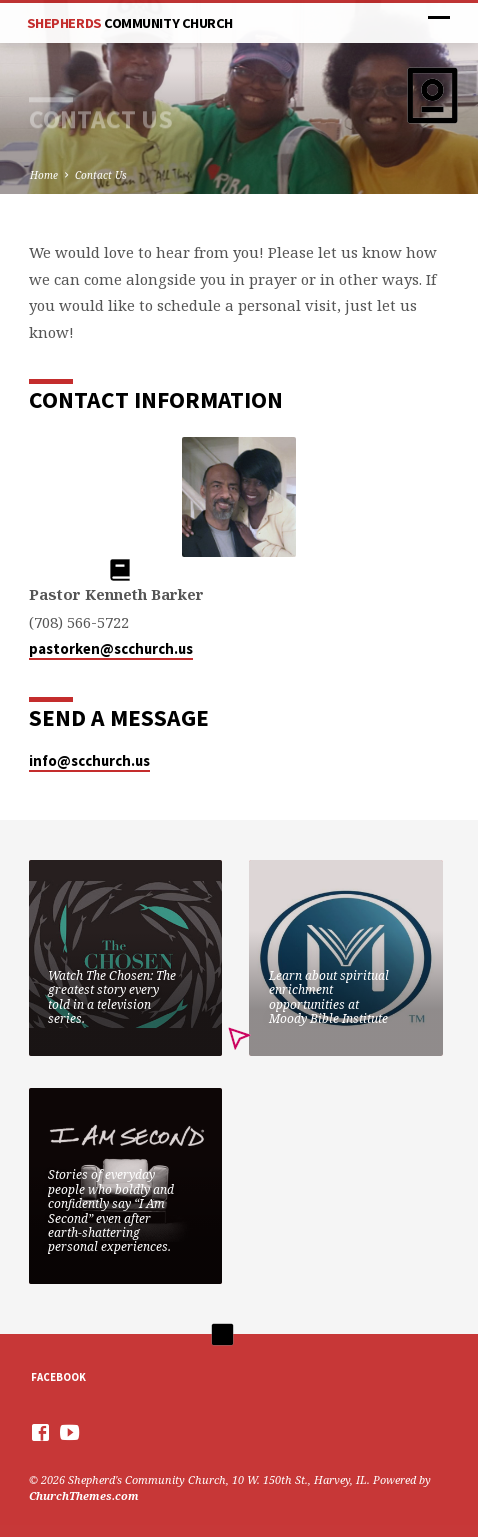 The width and height of the screenshot is (478, 1537). What do you see at coordinates (222, 1334) in the screenshot?
I see `stop media playback` at bounding box center [222, 1334].